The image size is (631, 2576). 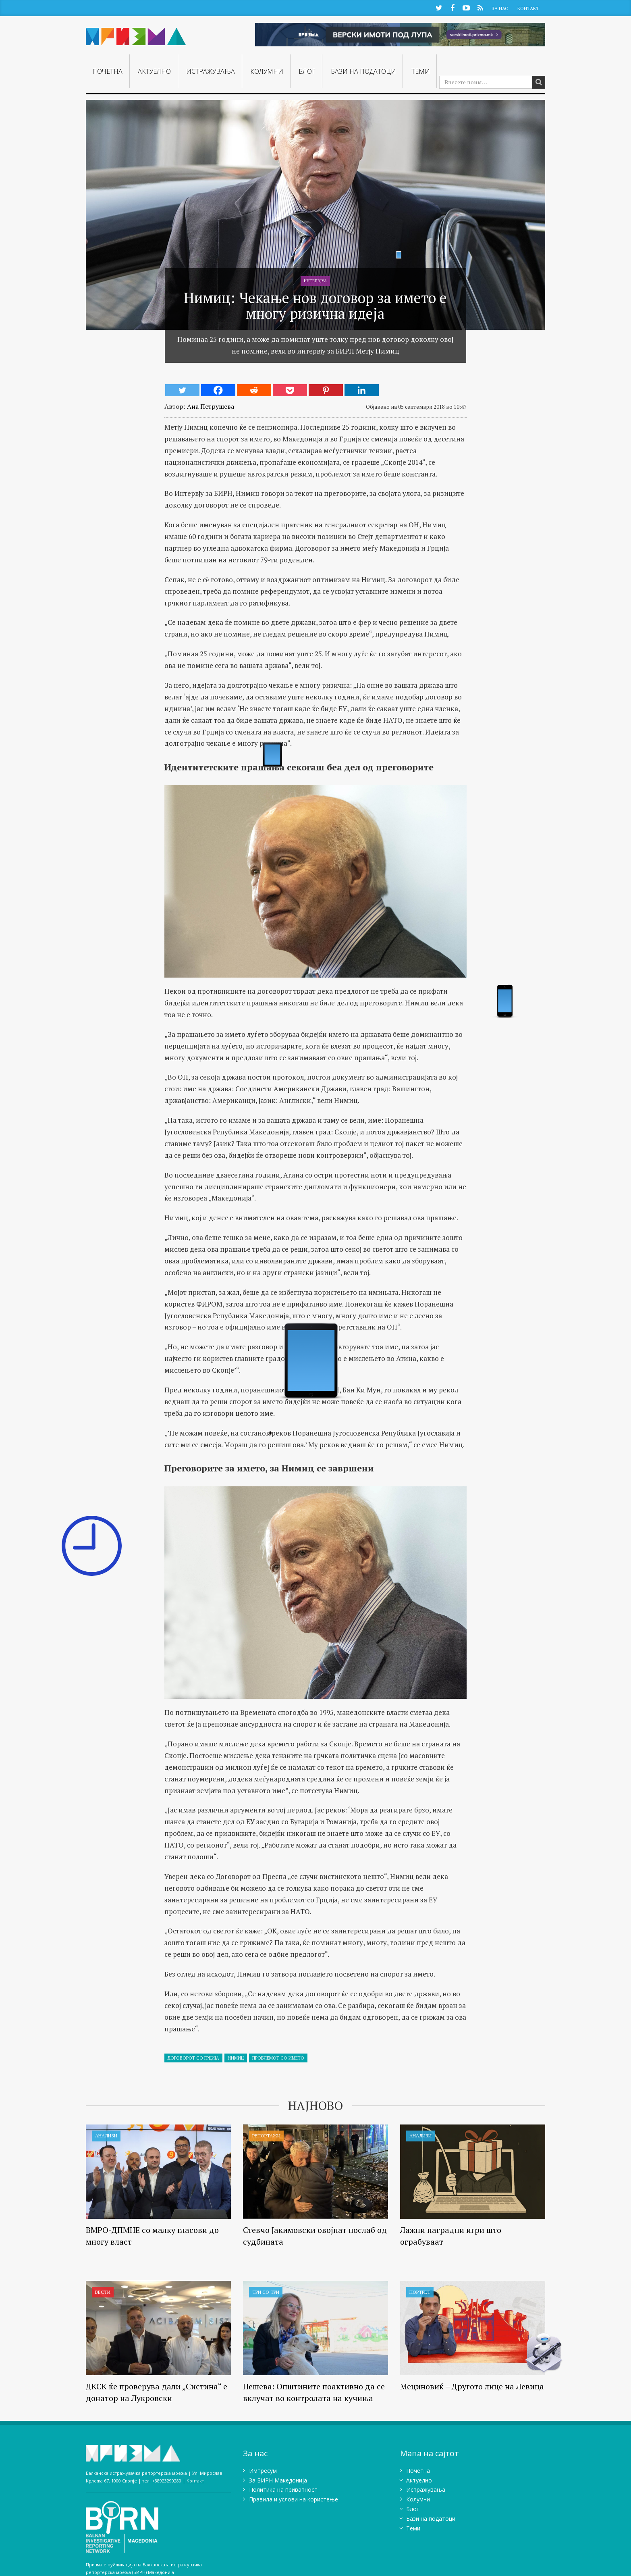 What do you see at coordinates (311, 1360) in the screenshot?
I see `manage connected iPad device` at bounding box center [311, 1360].